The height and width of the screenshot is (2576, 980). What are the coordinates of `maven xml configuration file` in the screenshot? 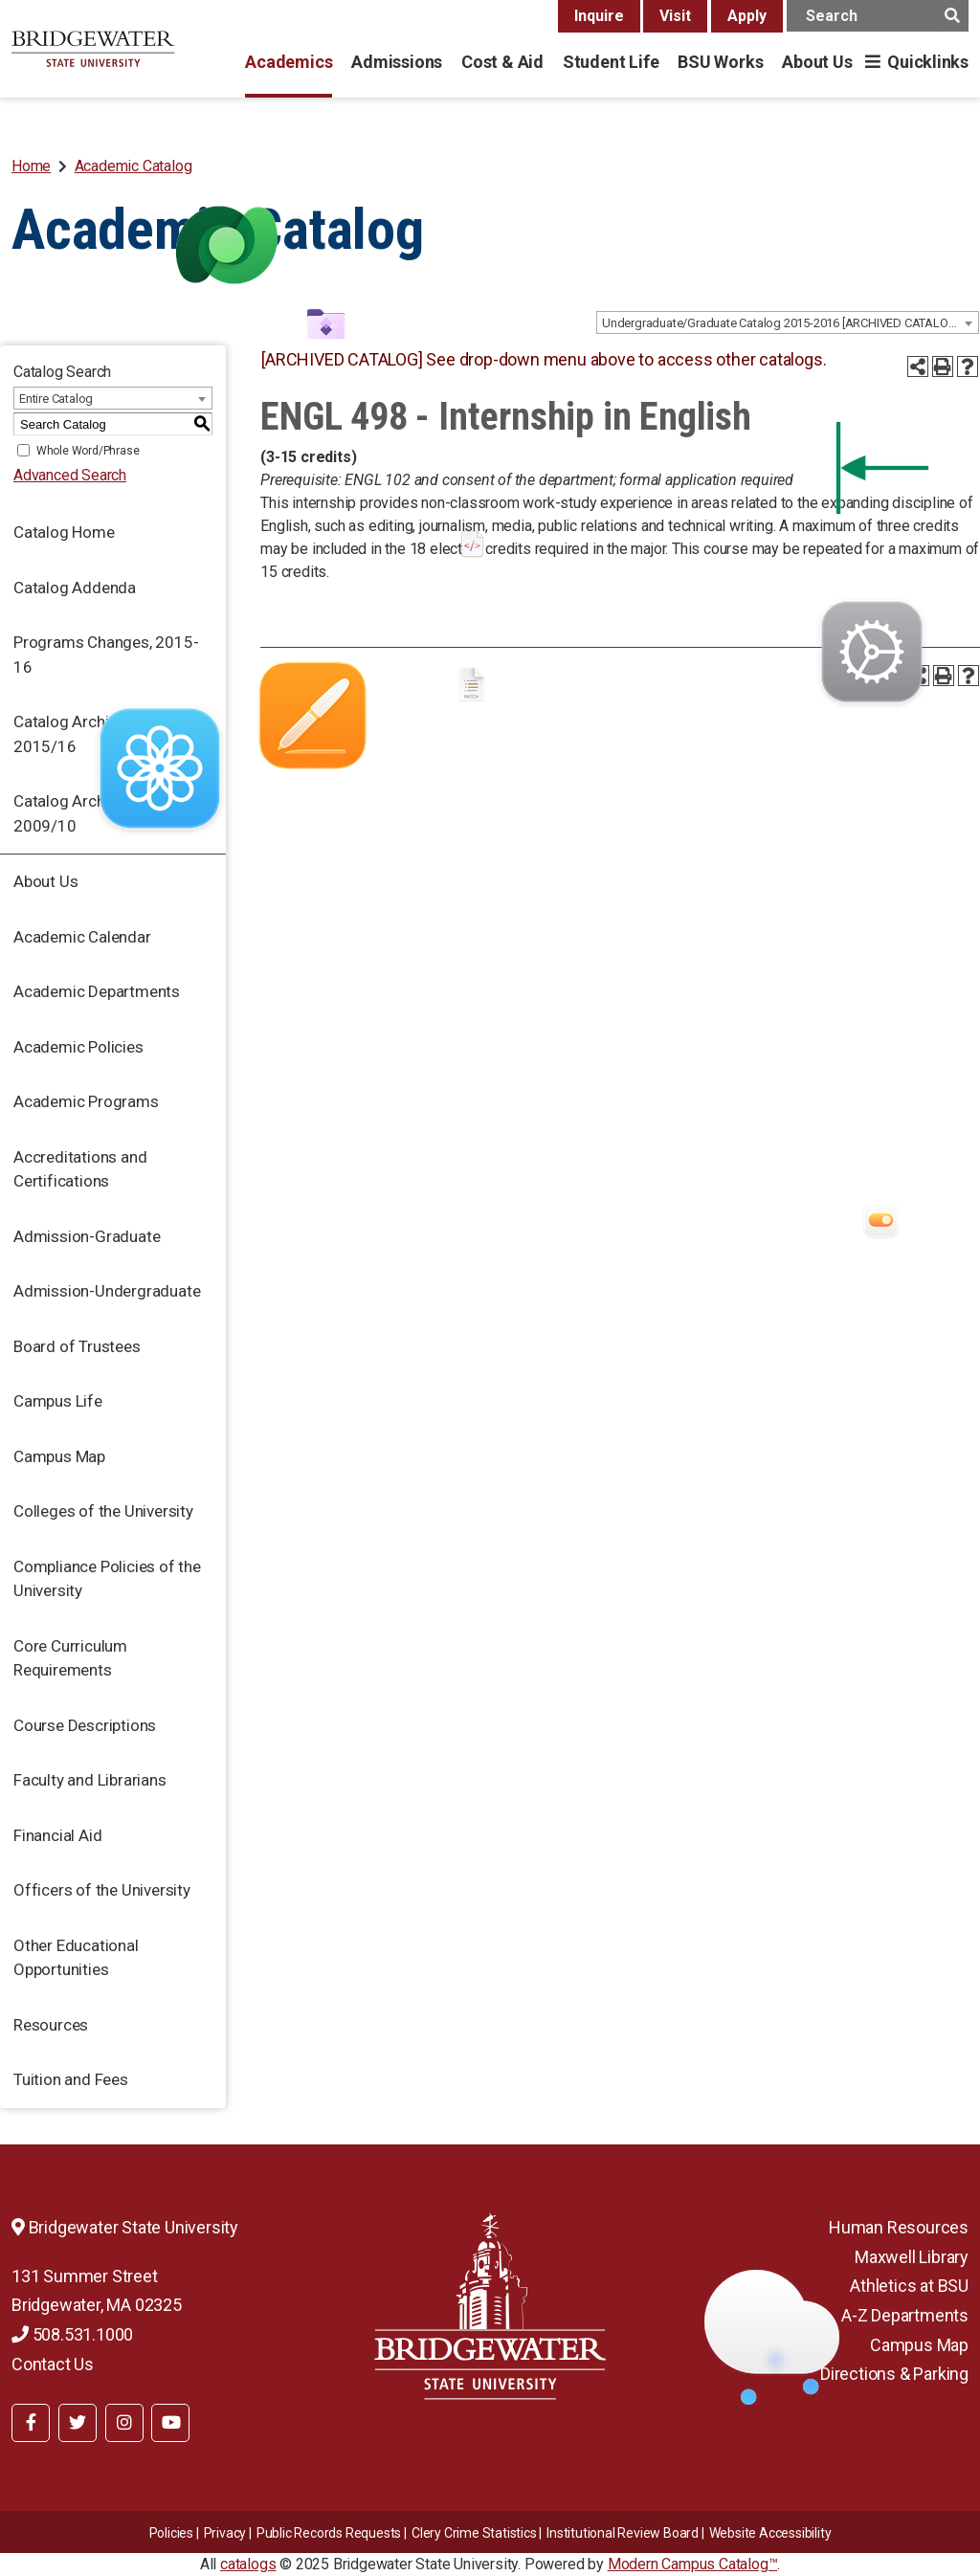 It's located at (472, 544).